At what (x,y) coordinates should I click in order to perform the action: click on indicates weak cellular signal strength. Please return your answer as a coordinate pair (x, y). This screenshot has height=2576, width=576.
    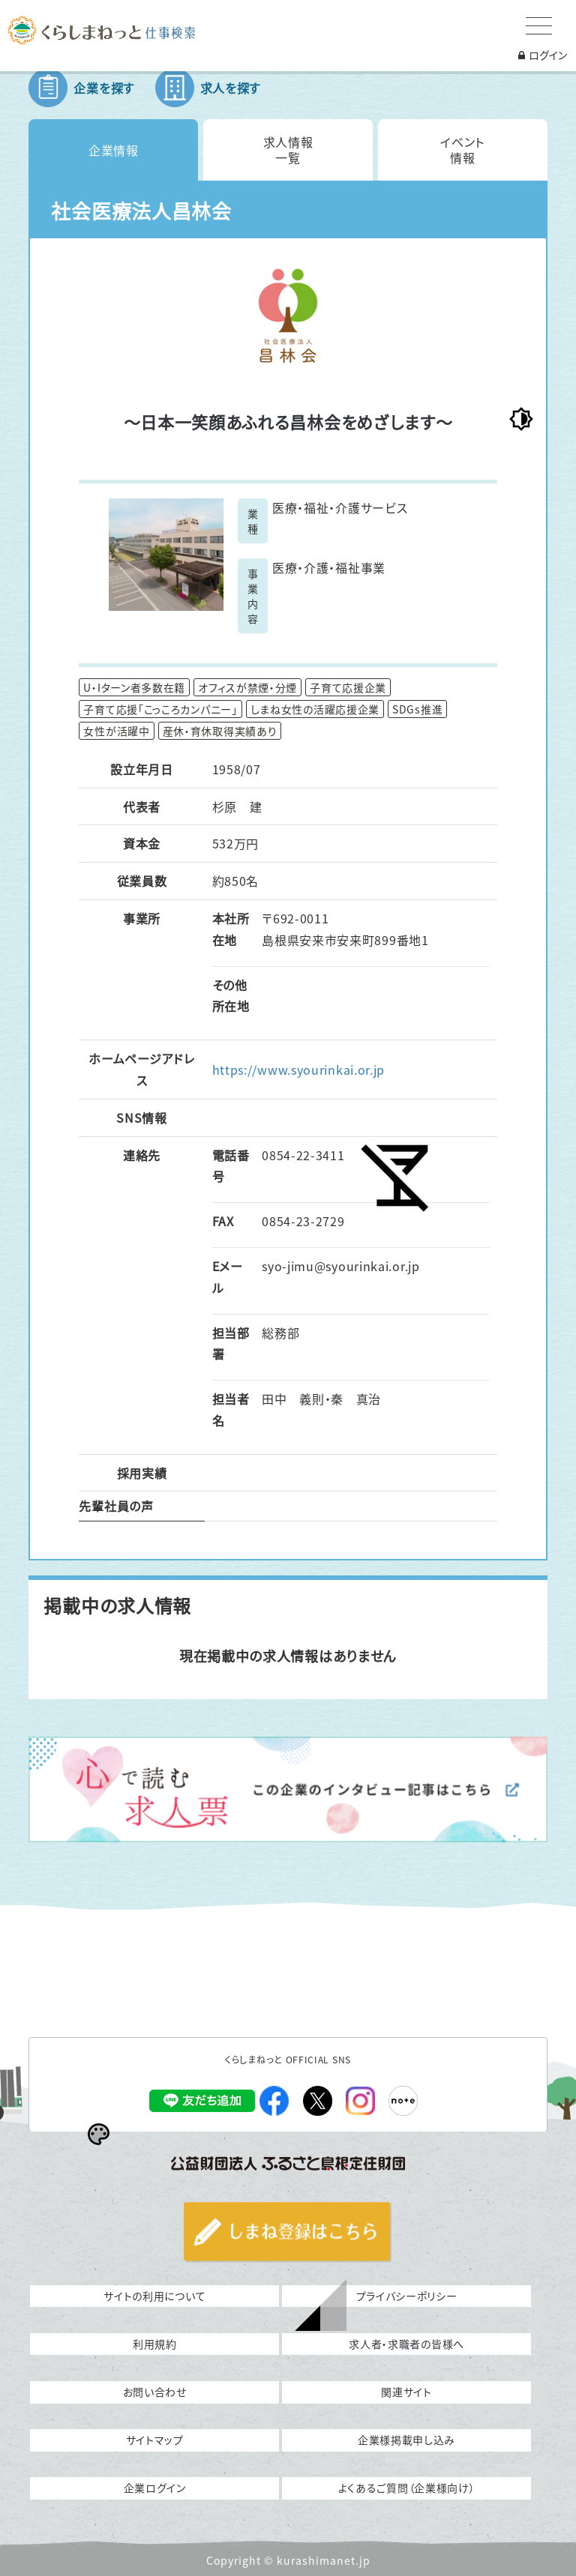
    Looking at the image, I should click on (320, 2305).